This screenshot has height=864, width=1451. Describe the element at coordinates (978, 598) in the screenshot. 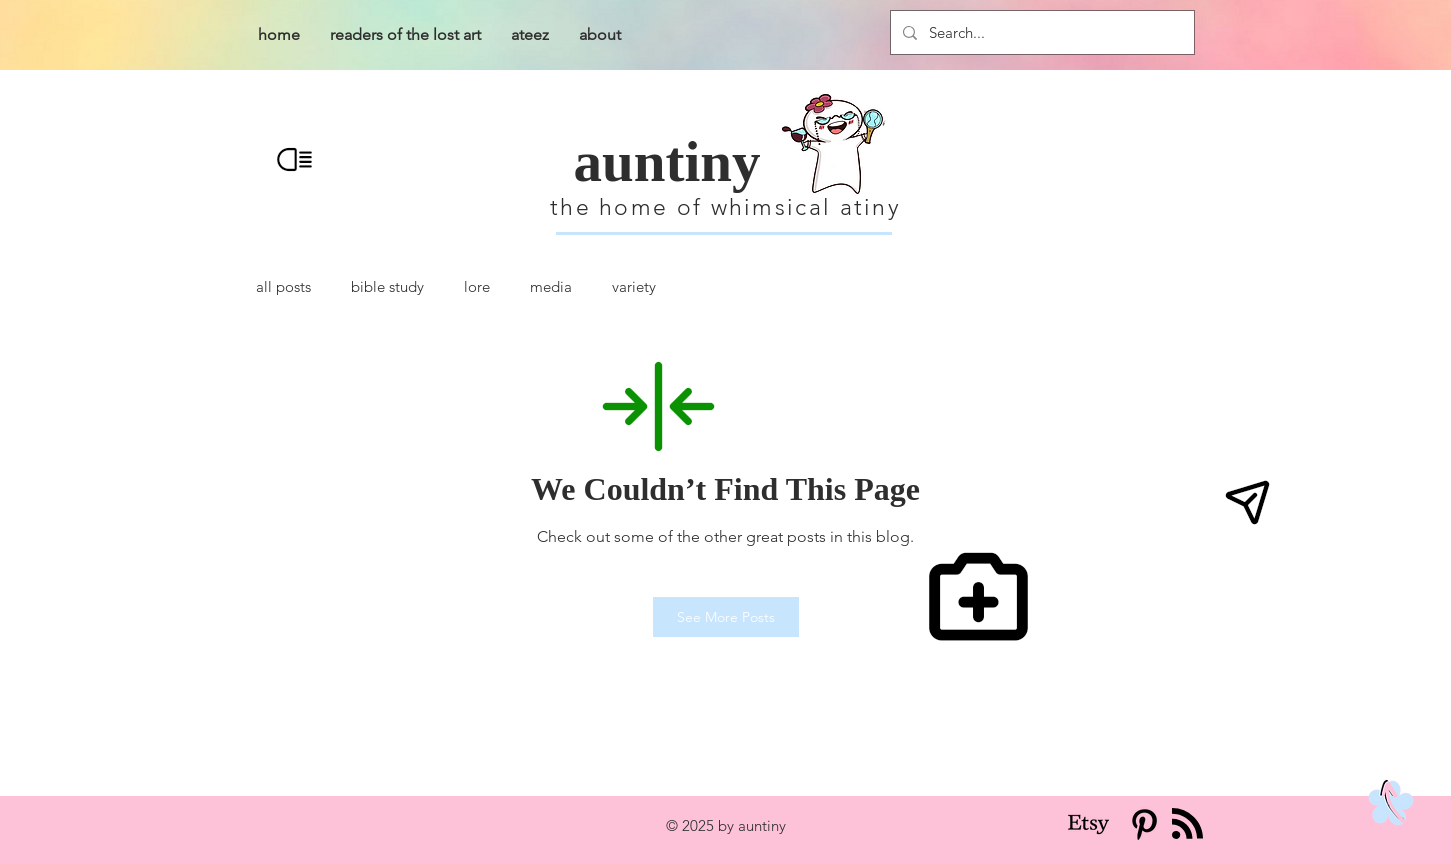

I see `add a new photo` at that location.